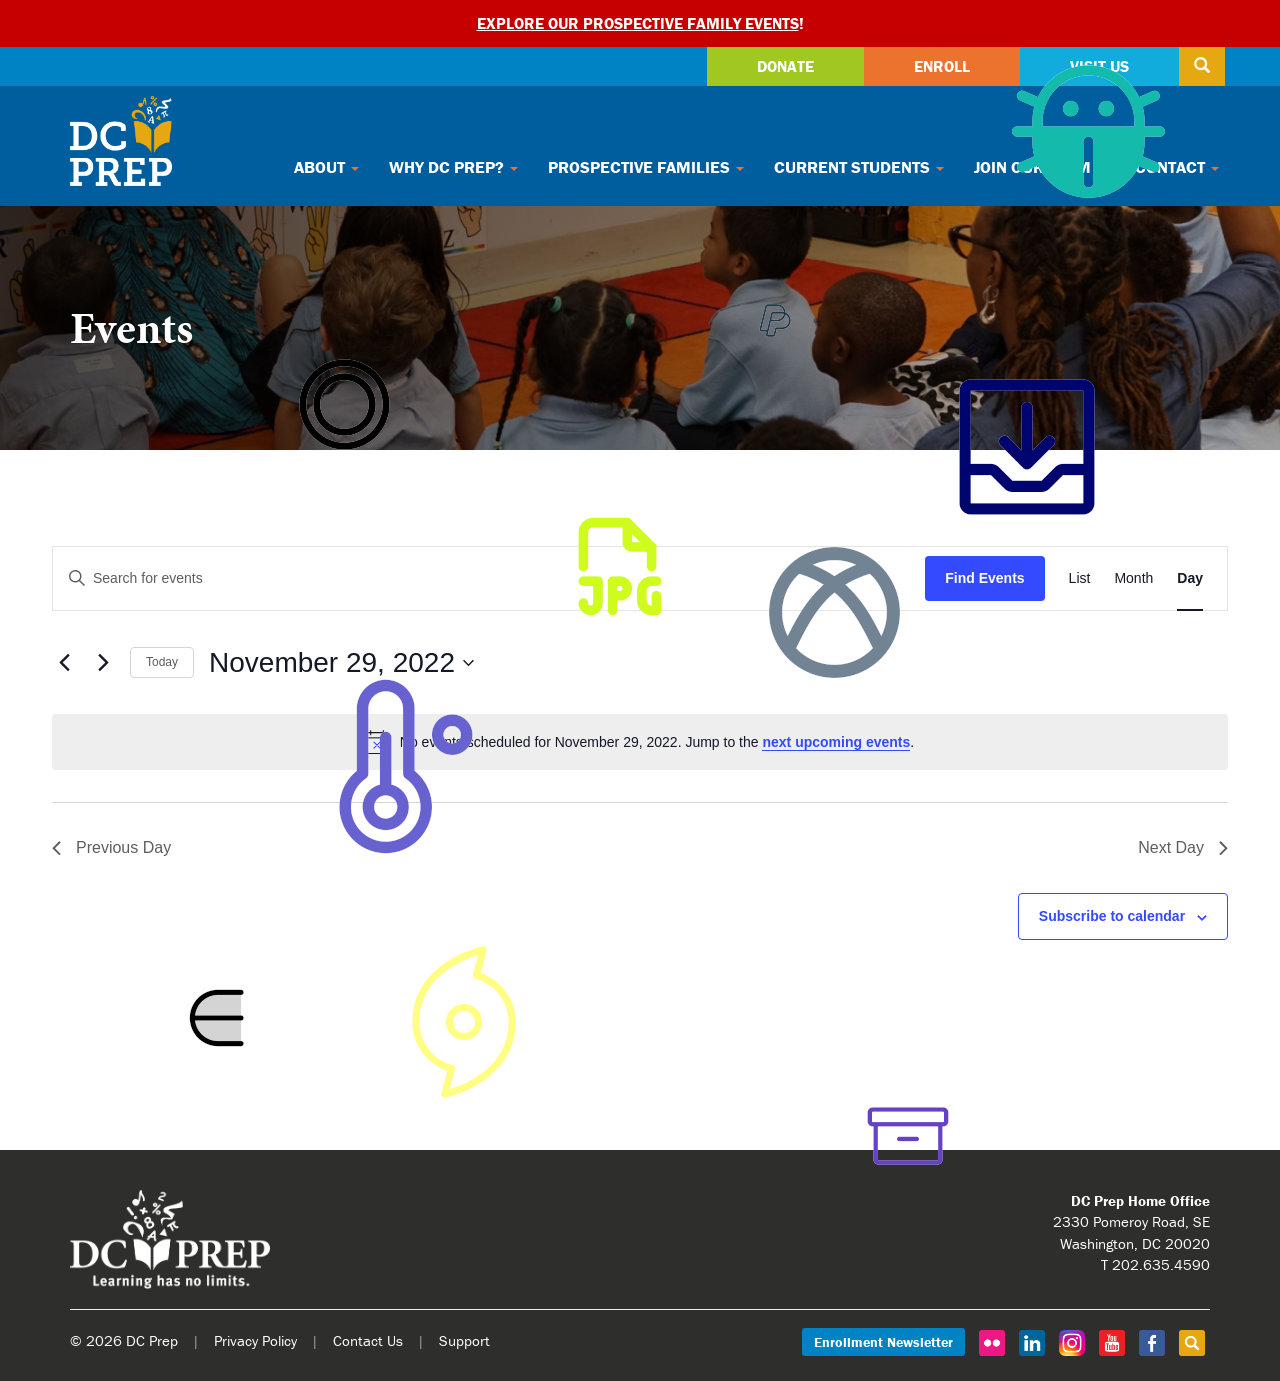 Image resolution: width=1280 pixels, height=1381 pixels. I want to click on view current temperature reading, so click(391, 766).